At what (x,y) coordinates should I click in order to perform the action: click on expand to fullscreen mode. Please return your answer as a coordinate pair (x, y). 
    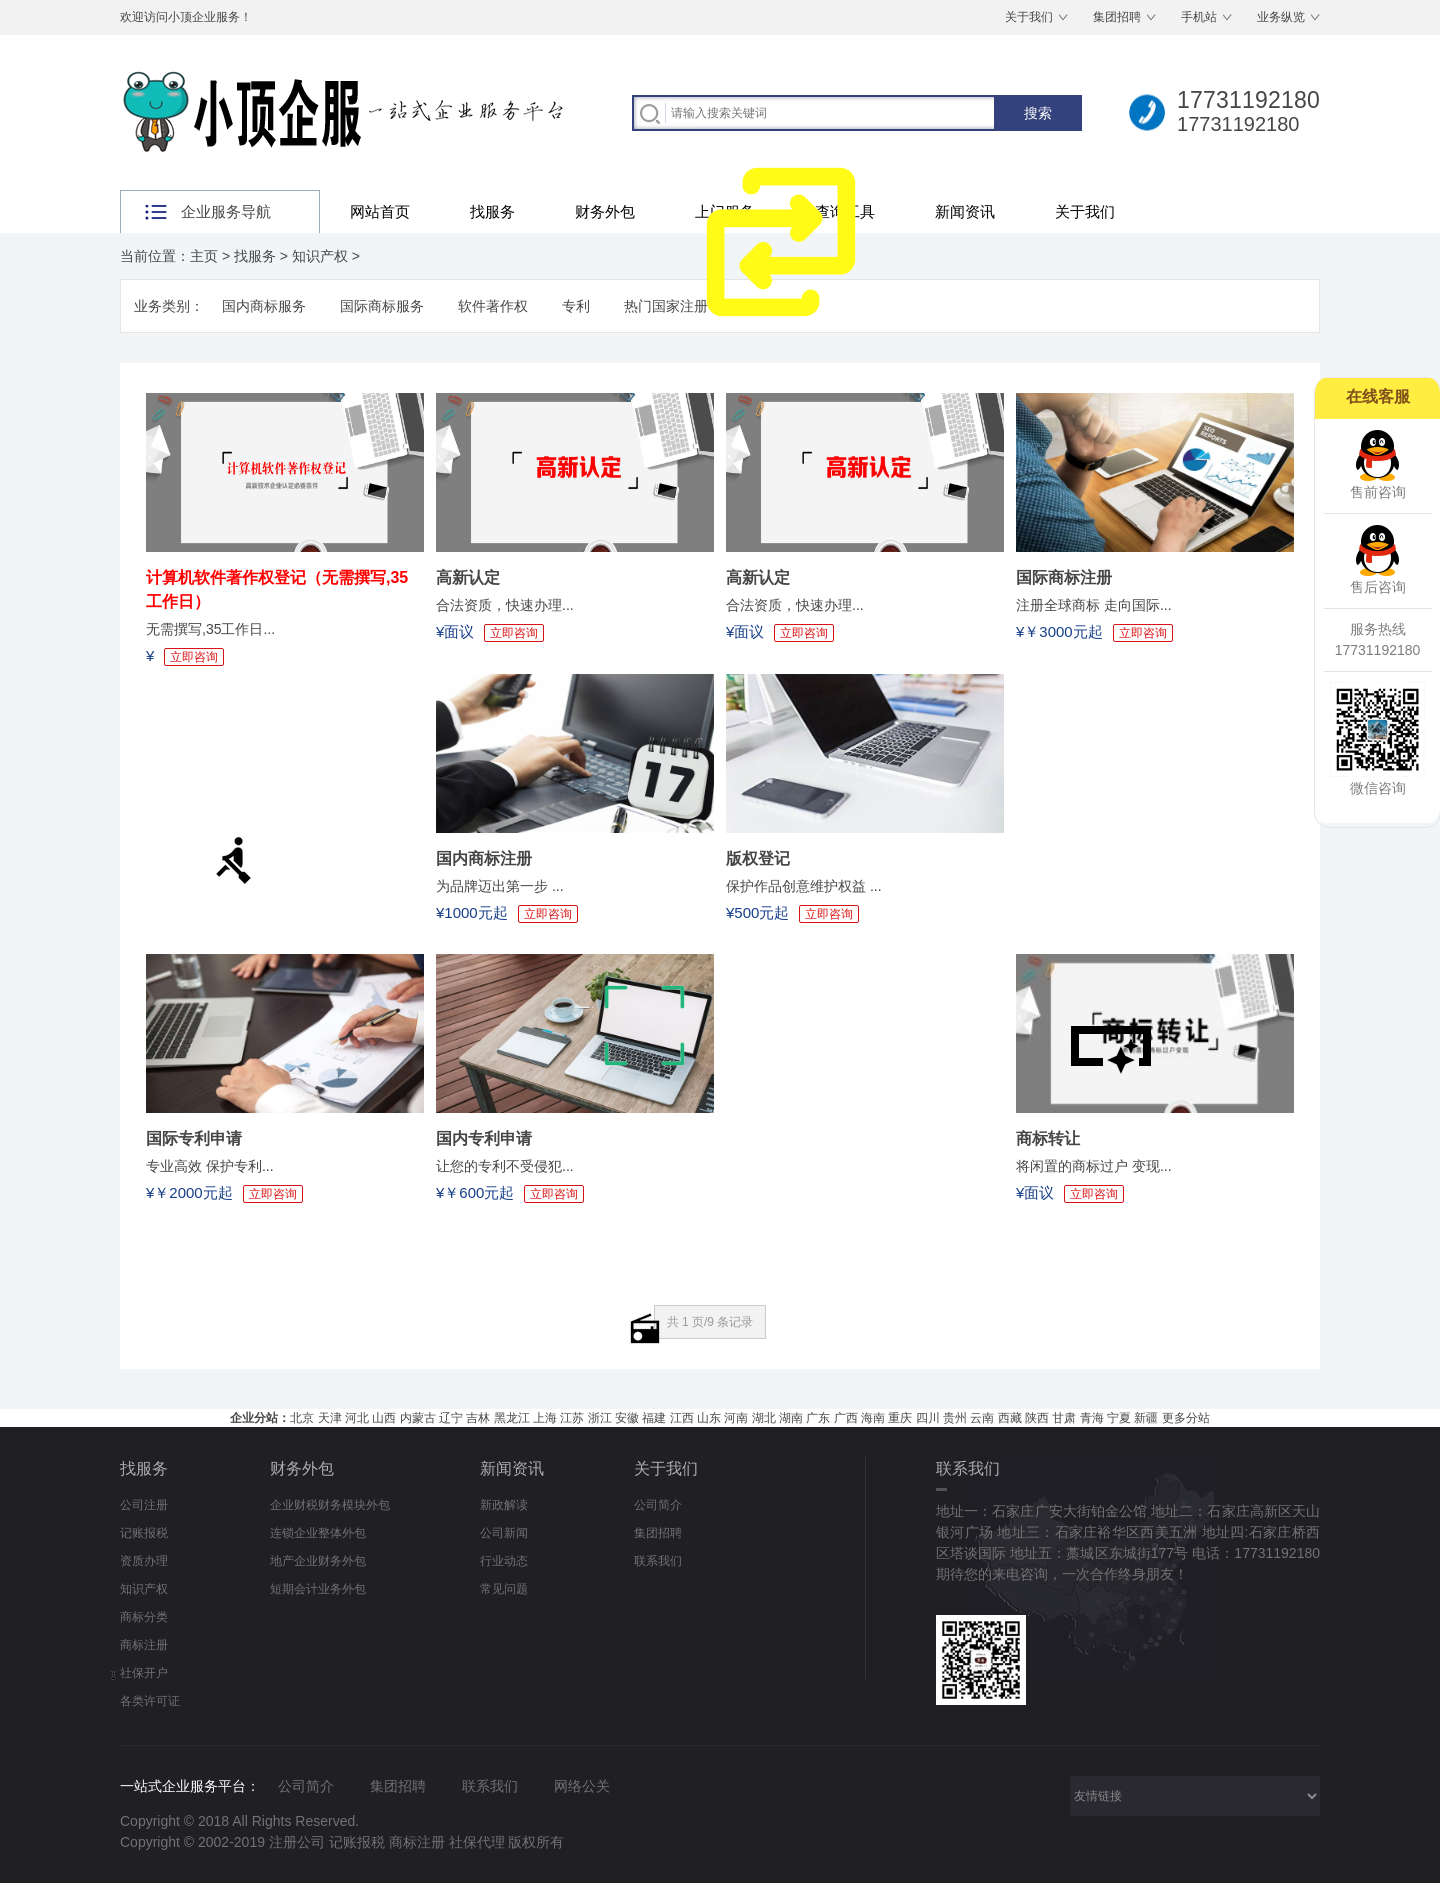
    Looking at the image, I should click on (644, 1025).